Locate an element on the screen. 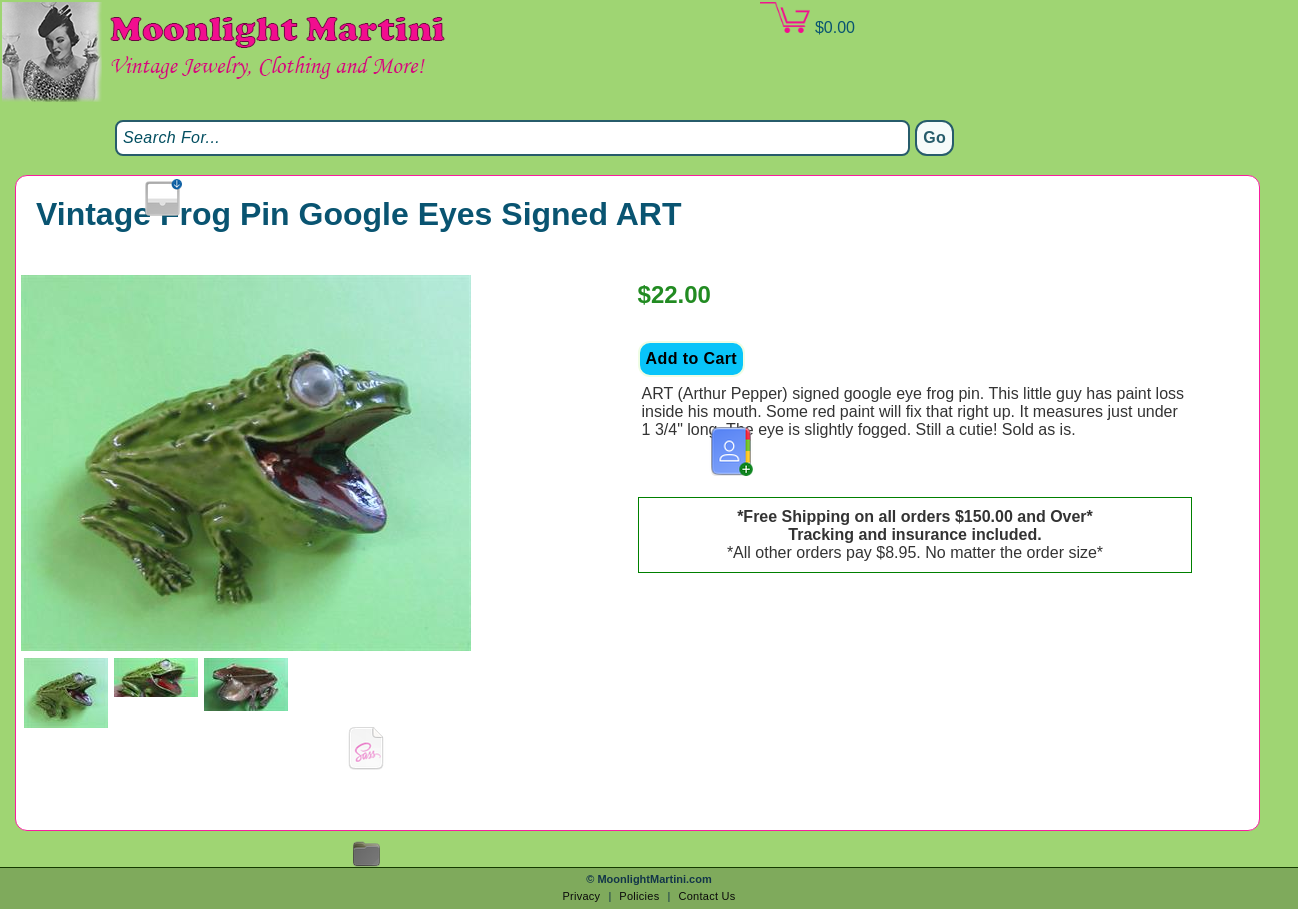  access your email inbox is located at coordinates (162, 198).